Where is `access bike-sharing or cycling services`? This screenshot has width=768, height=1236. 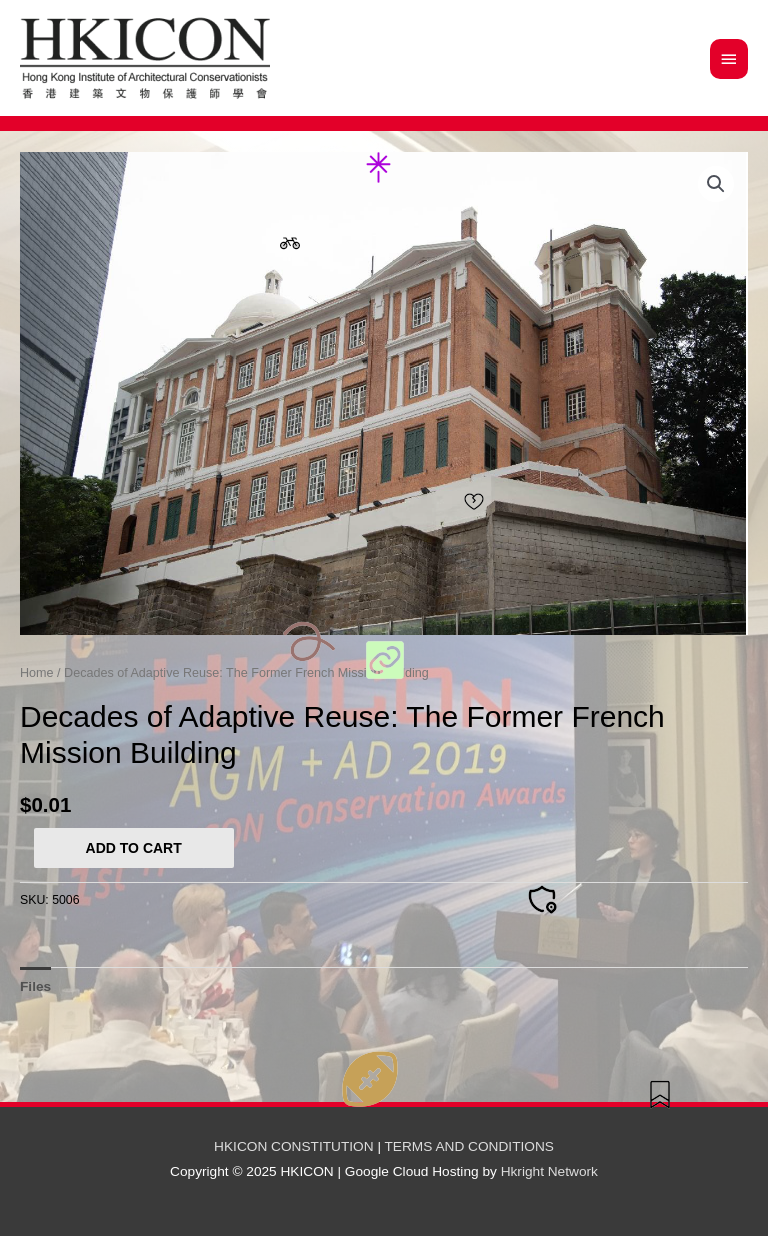 access bike-sharing or cycling services is located at coordinates (290, 243).